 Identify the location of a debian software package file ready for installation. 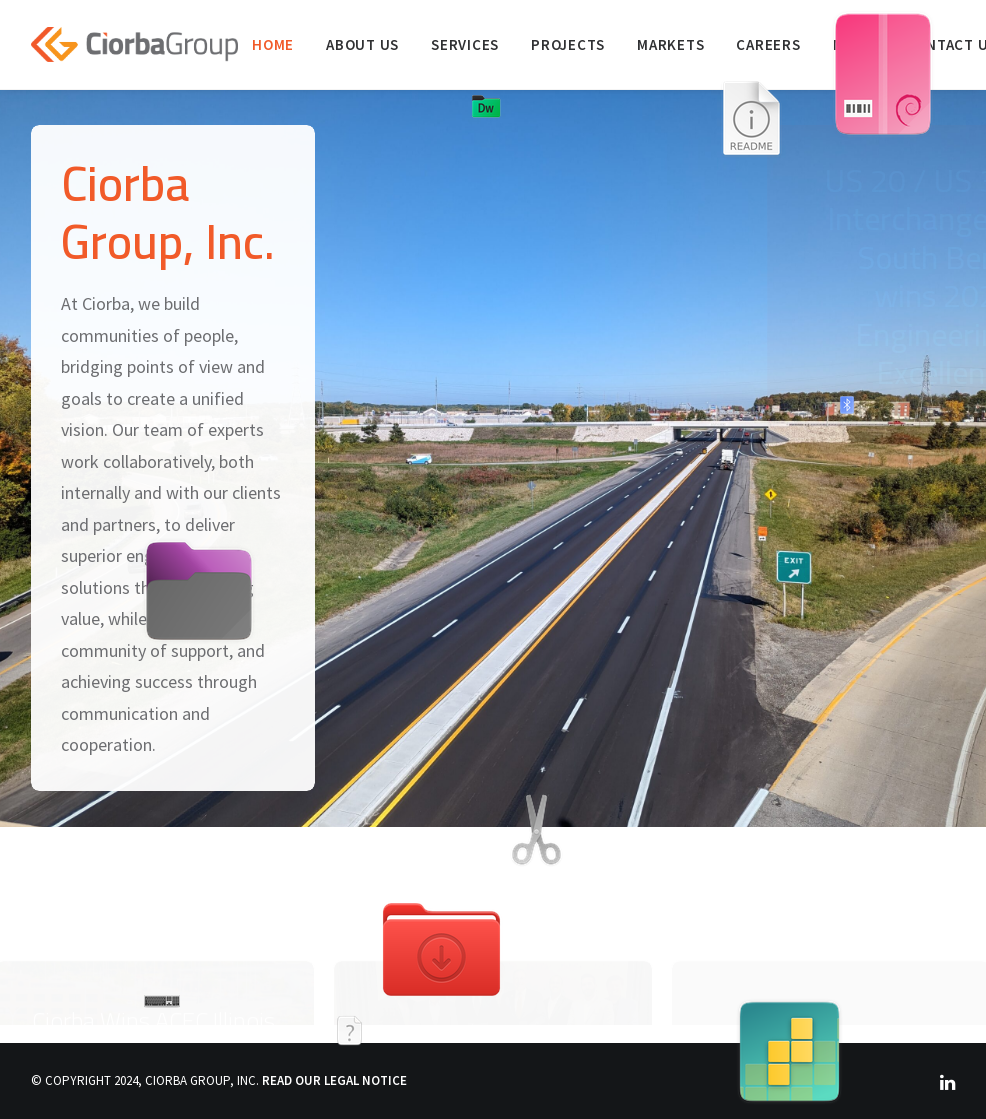
(883, 74).